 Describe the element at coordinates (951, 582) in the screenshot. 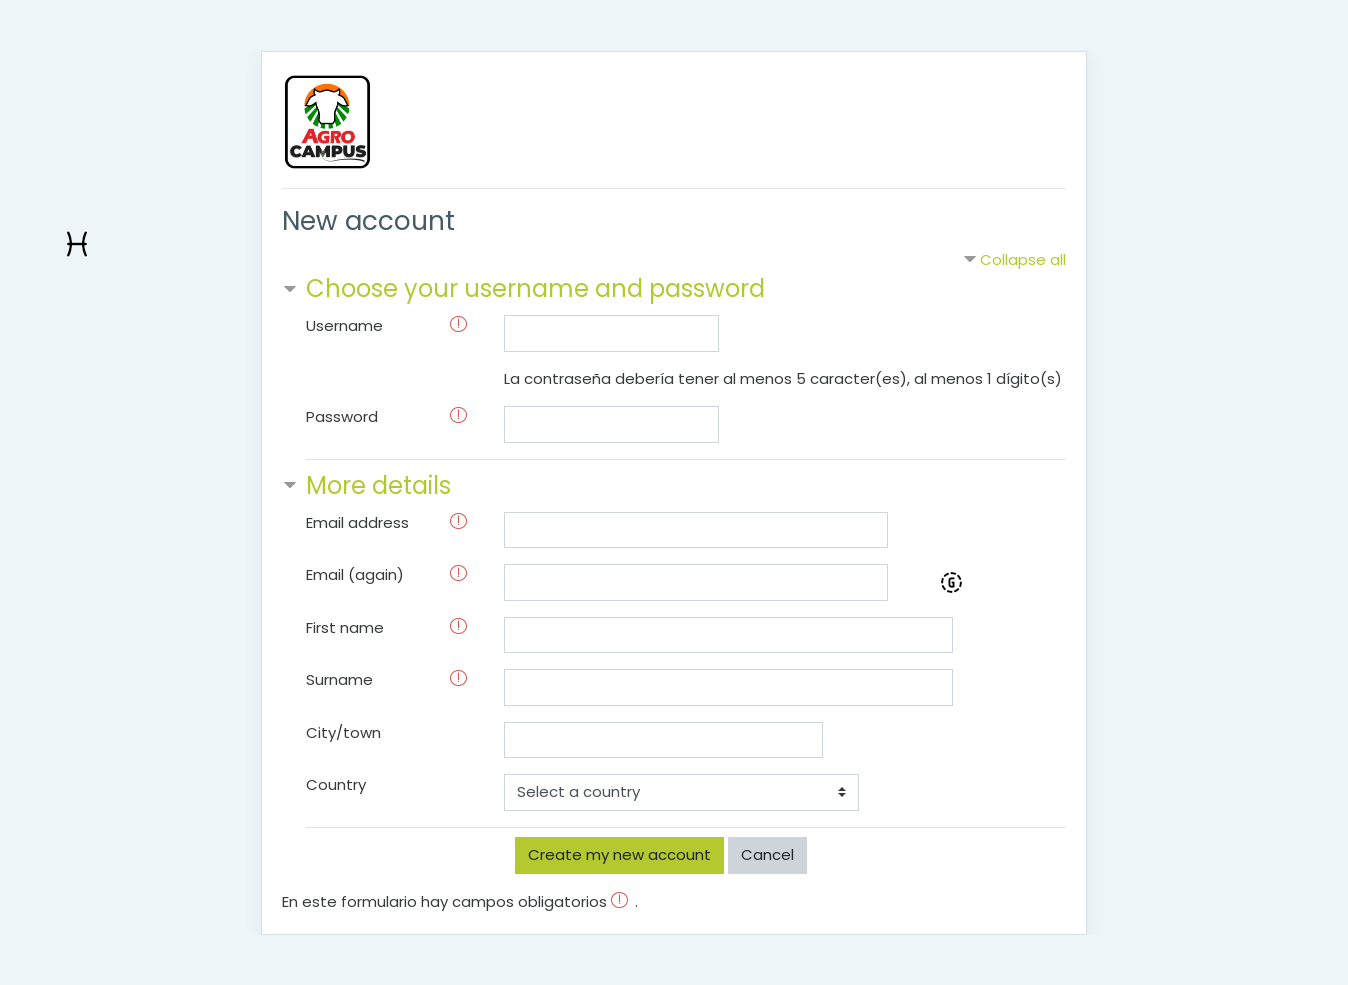

I see `indicates a pending or in-progress Google connection` at that location.